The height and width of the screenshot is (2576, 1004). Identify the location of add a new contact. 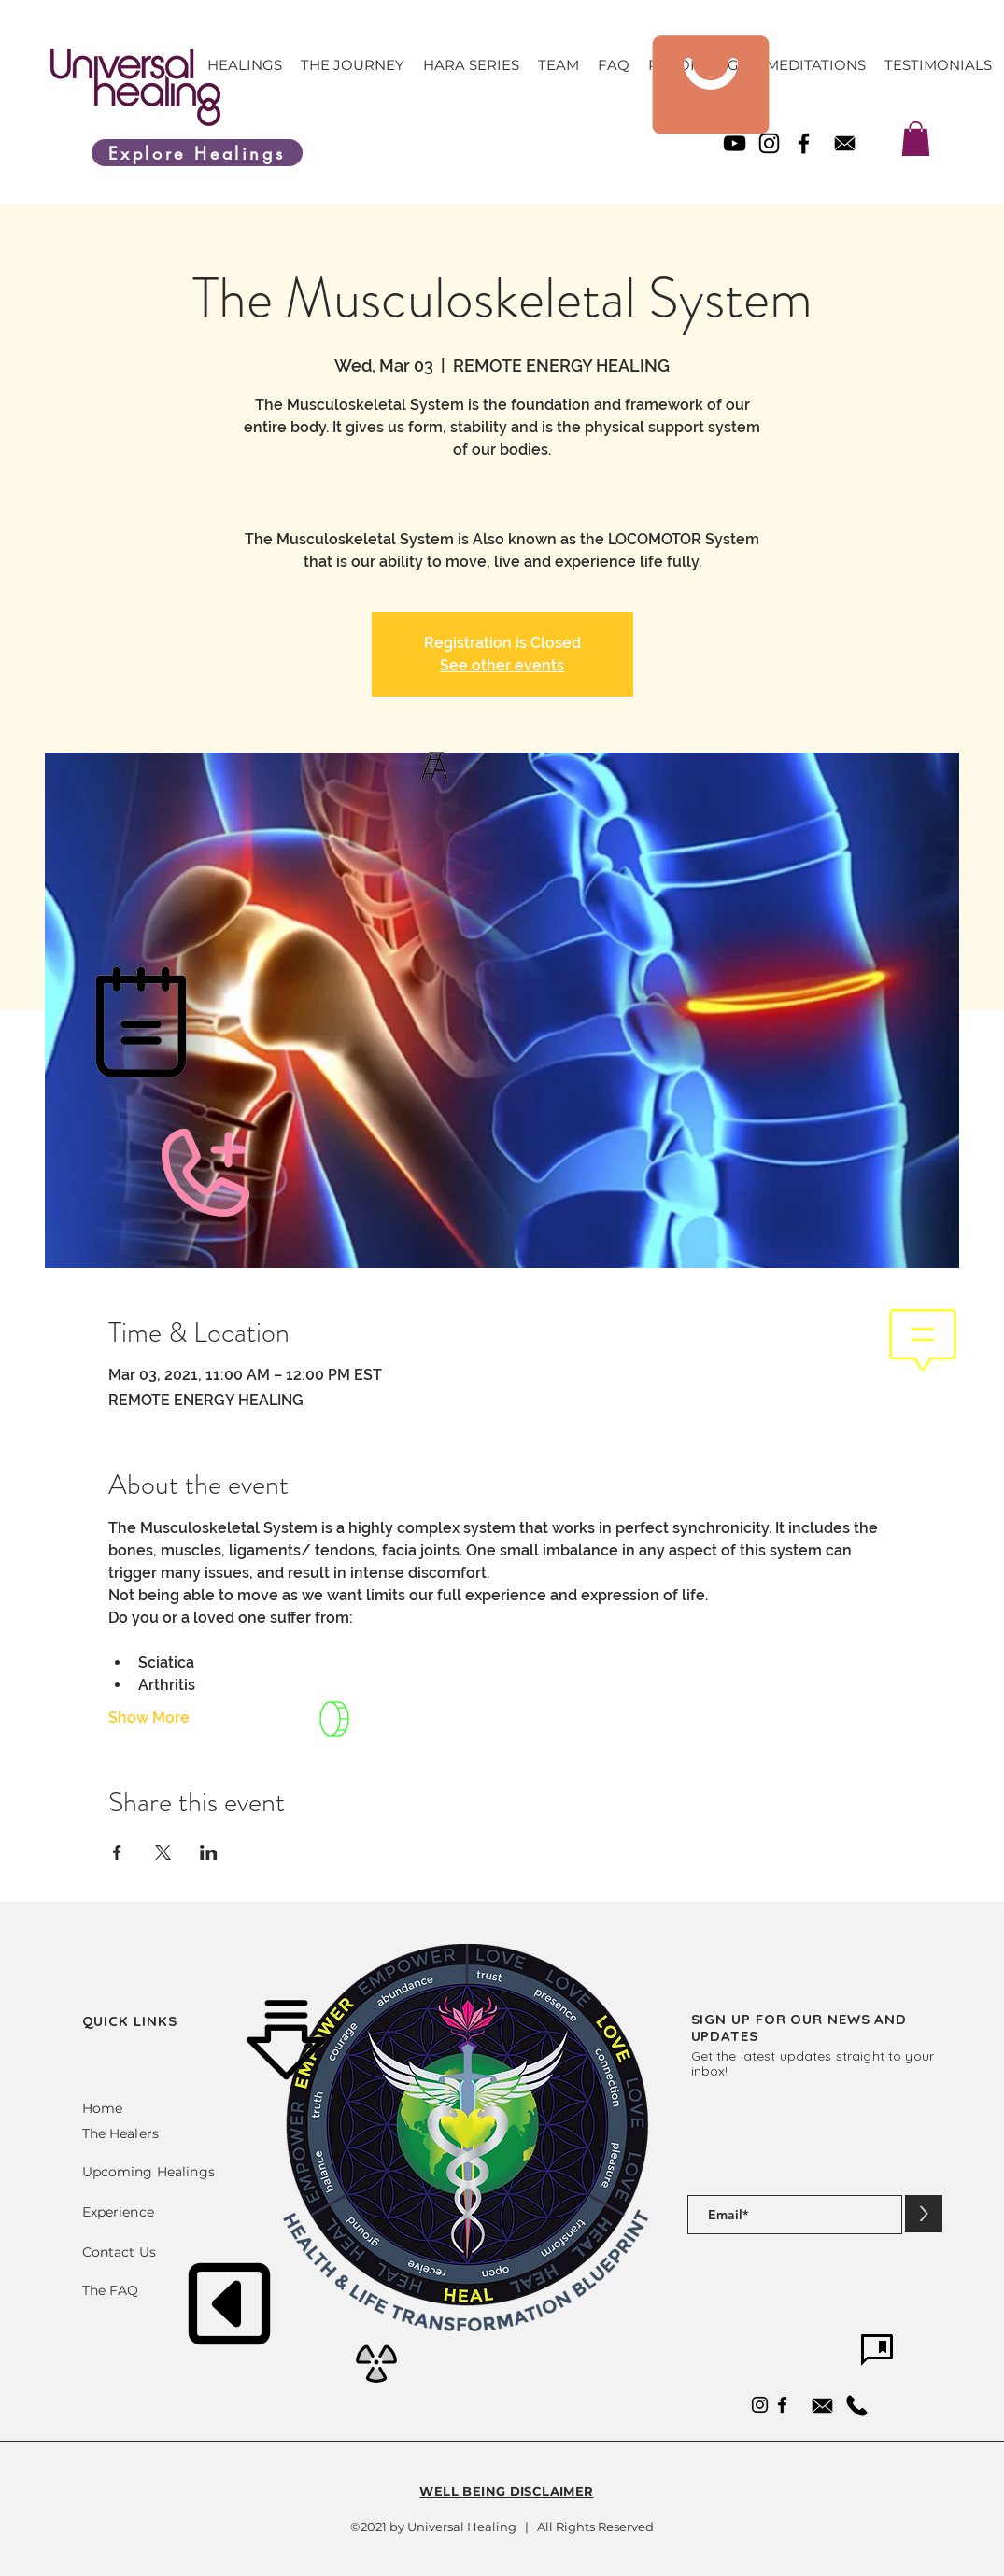
(207, 1171).